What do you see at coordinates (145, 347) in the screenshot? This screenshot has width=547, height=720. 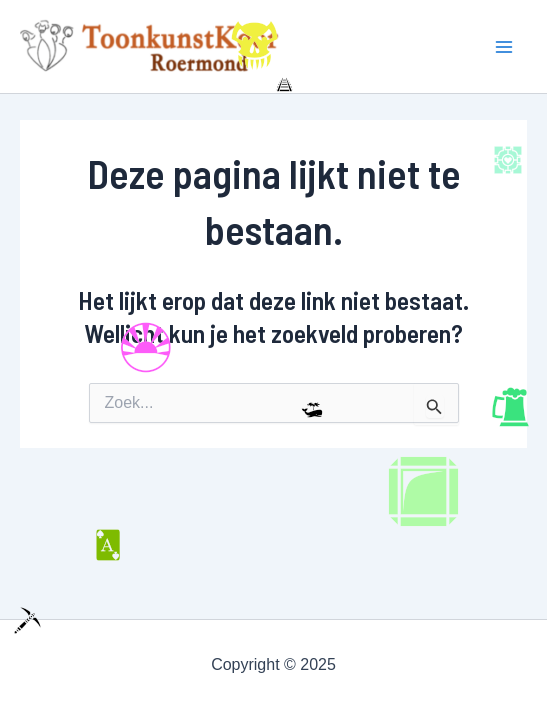 I see `indicates morning or sunrise time setting` at bounding box center [145, 347].